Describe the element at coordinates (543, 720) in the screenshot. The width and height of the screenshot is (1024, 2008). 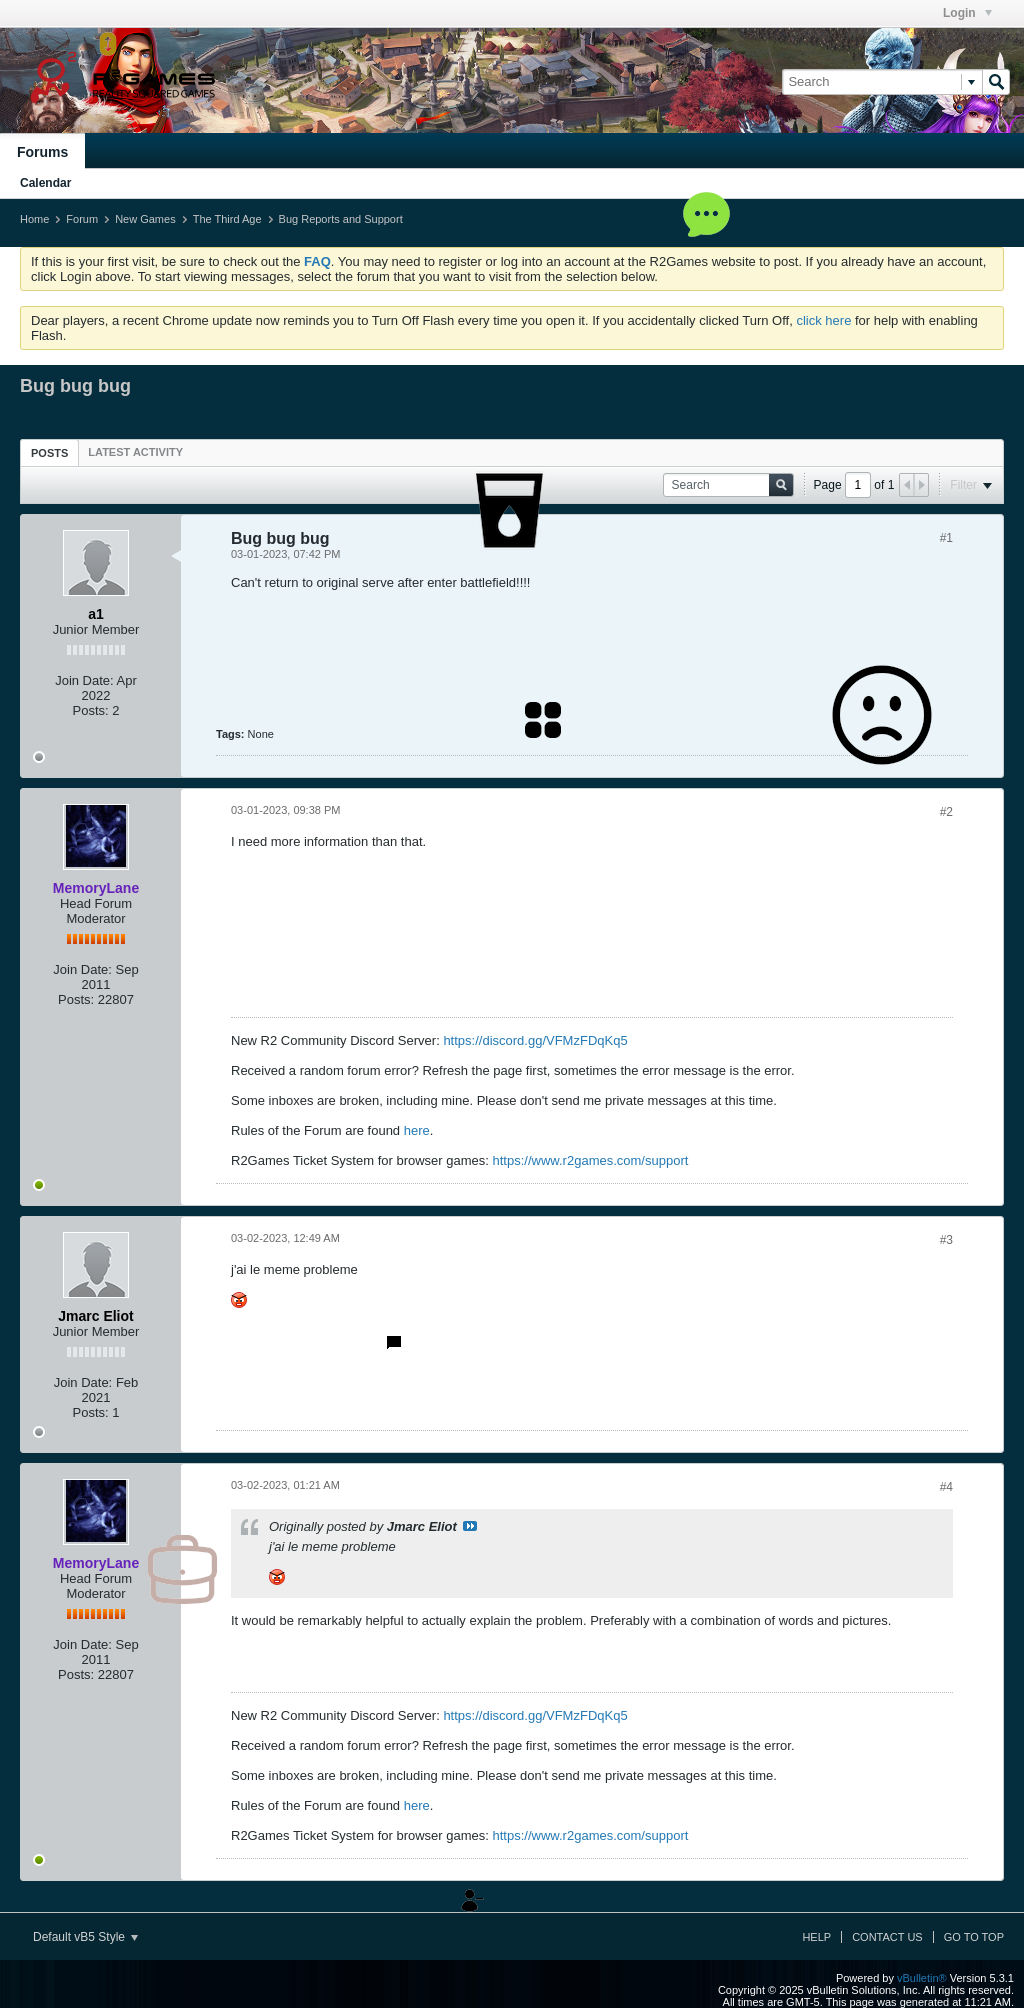
I see `view items in grid layout` at that location.